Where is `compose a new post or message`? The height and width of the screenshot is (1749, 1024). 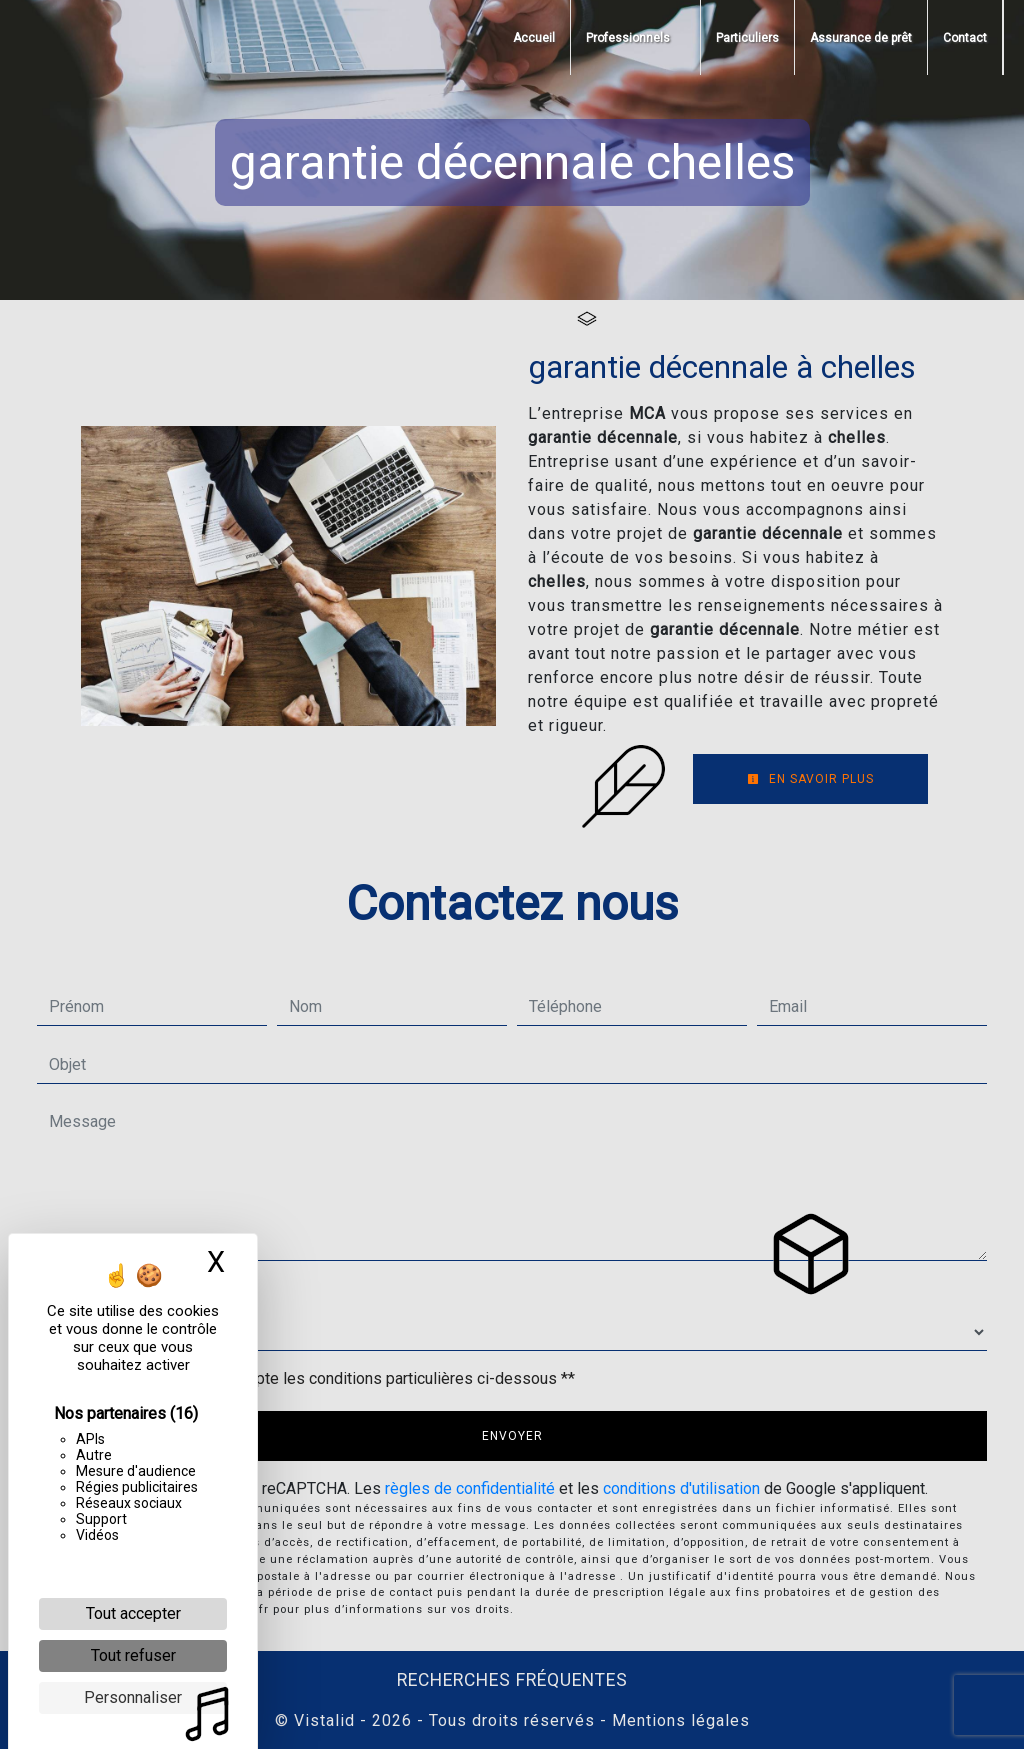
compose a new post or message is located at coordinates (622, 788).